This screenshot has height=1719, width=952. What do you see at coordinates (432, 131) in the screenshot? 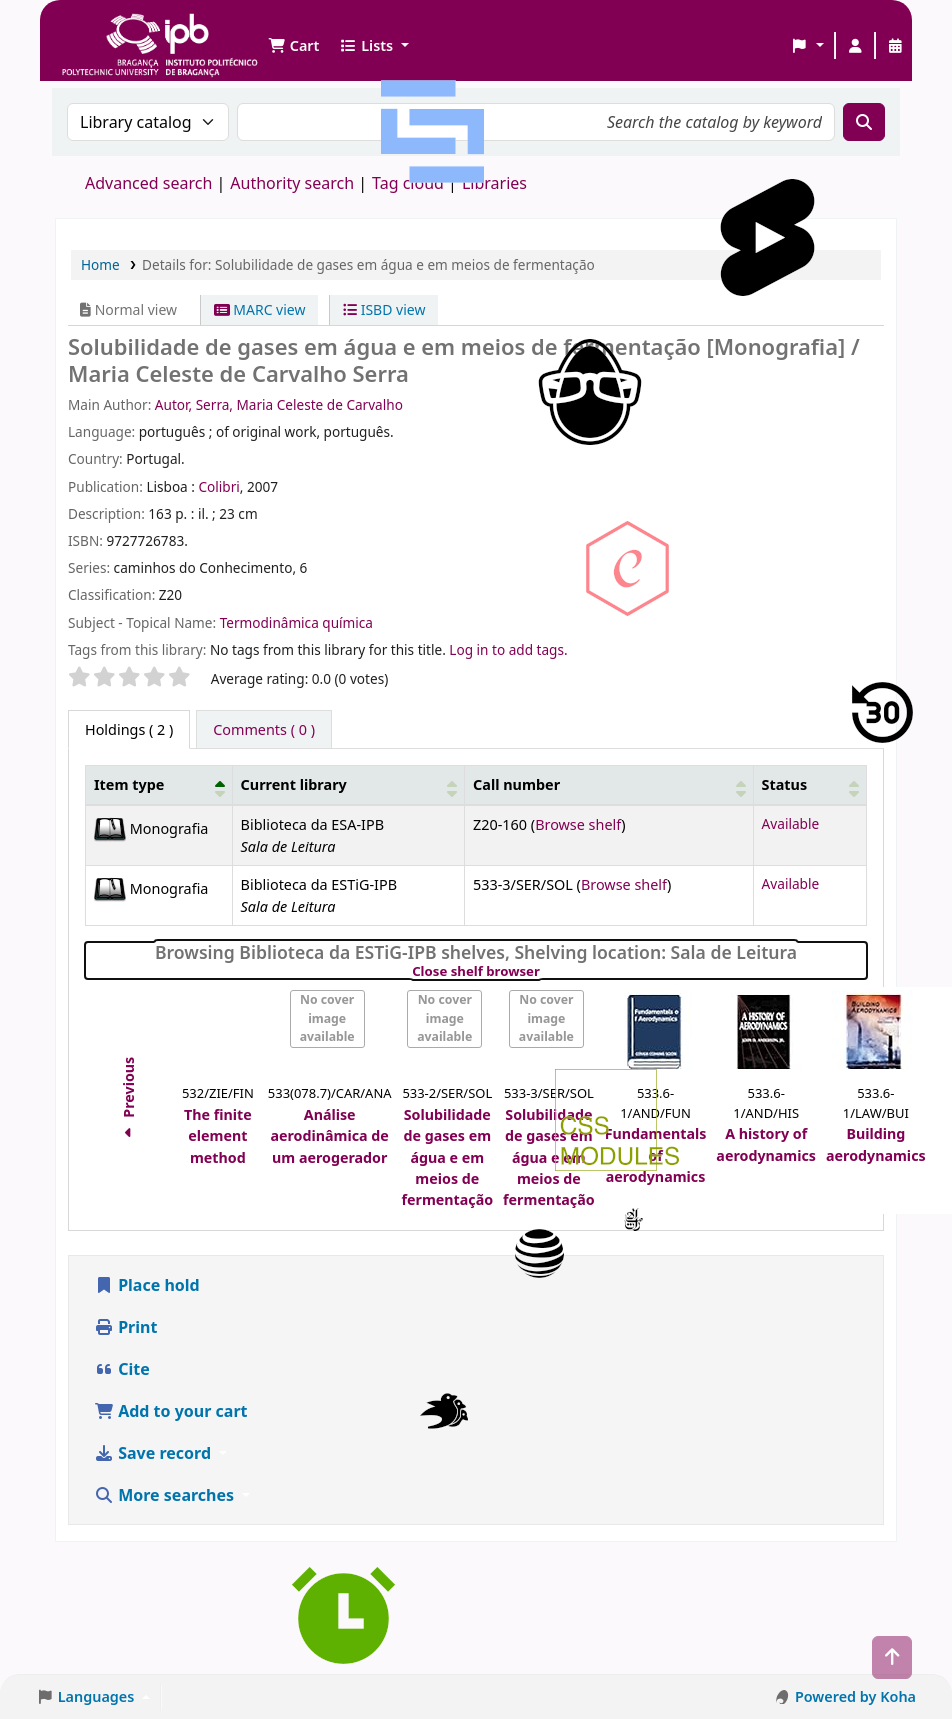
I see `skaffold application or service` at bounding box center [432, 131].